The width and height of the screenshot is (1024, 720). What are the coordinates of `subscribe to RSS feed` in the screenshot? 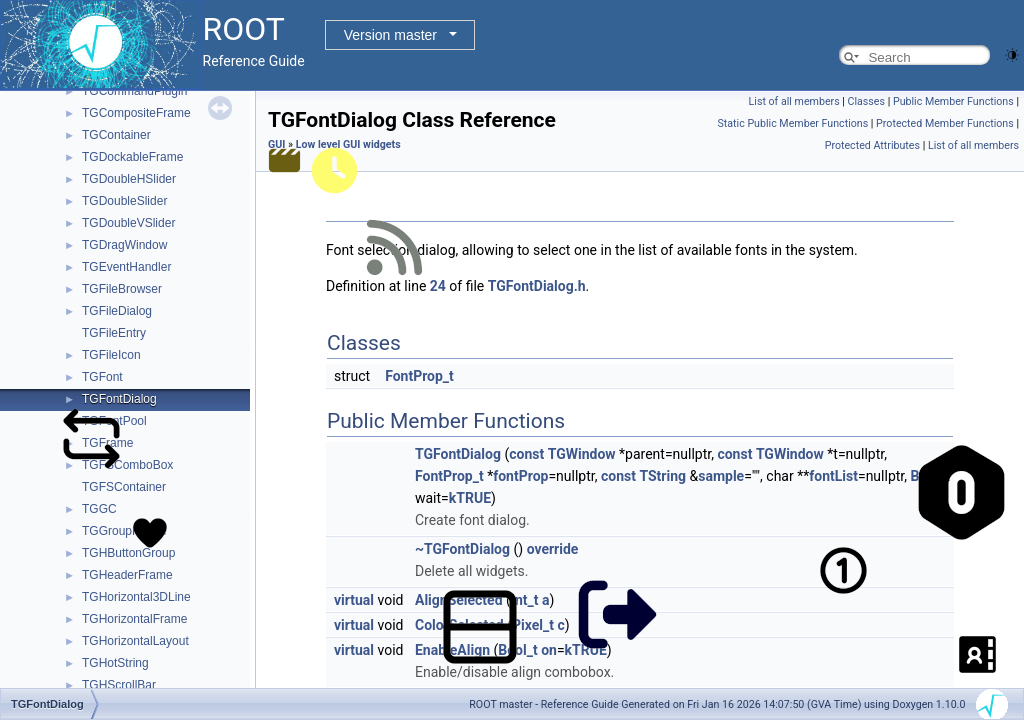 It's located at (394, 247).